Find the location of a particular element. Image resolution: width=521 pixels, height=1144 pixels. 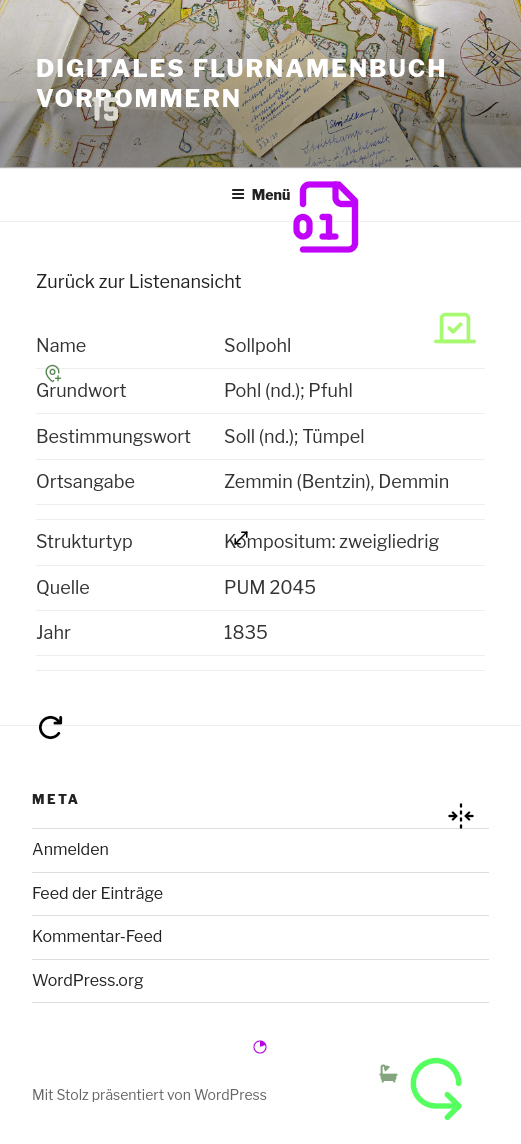

cast your vote or submit a ballot is located at coordinates (455, 328).